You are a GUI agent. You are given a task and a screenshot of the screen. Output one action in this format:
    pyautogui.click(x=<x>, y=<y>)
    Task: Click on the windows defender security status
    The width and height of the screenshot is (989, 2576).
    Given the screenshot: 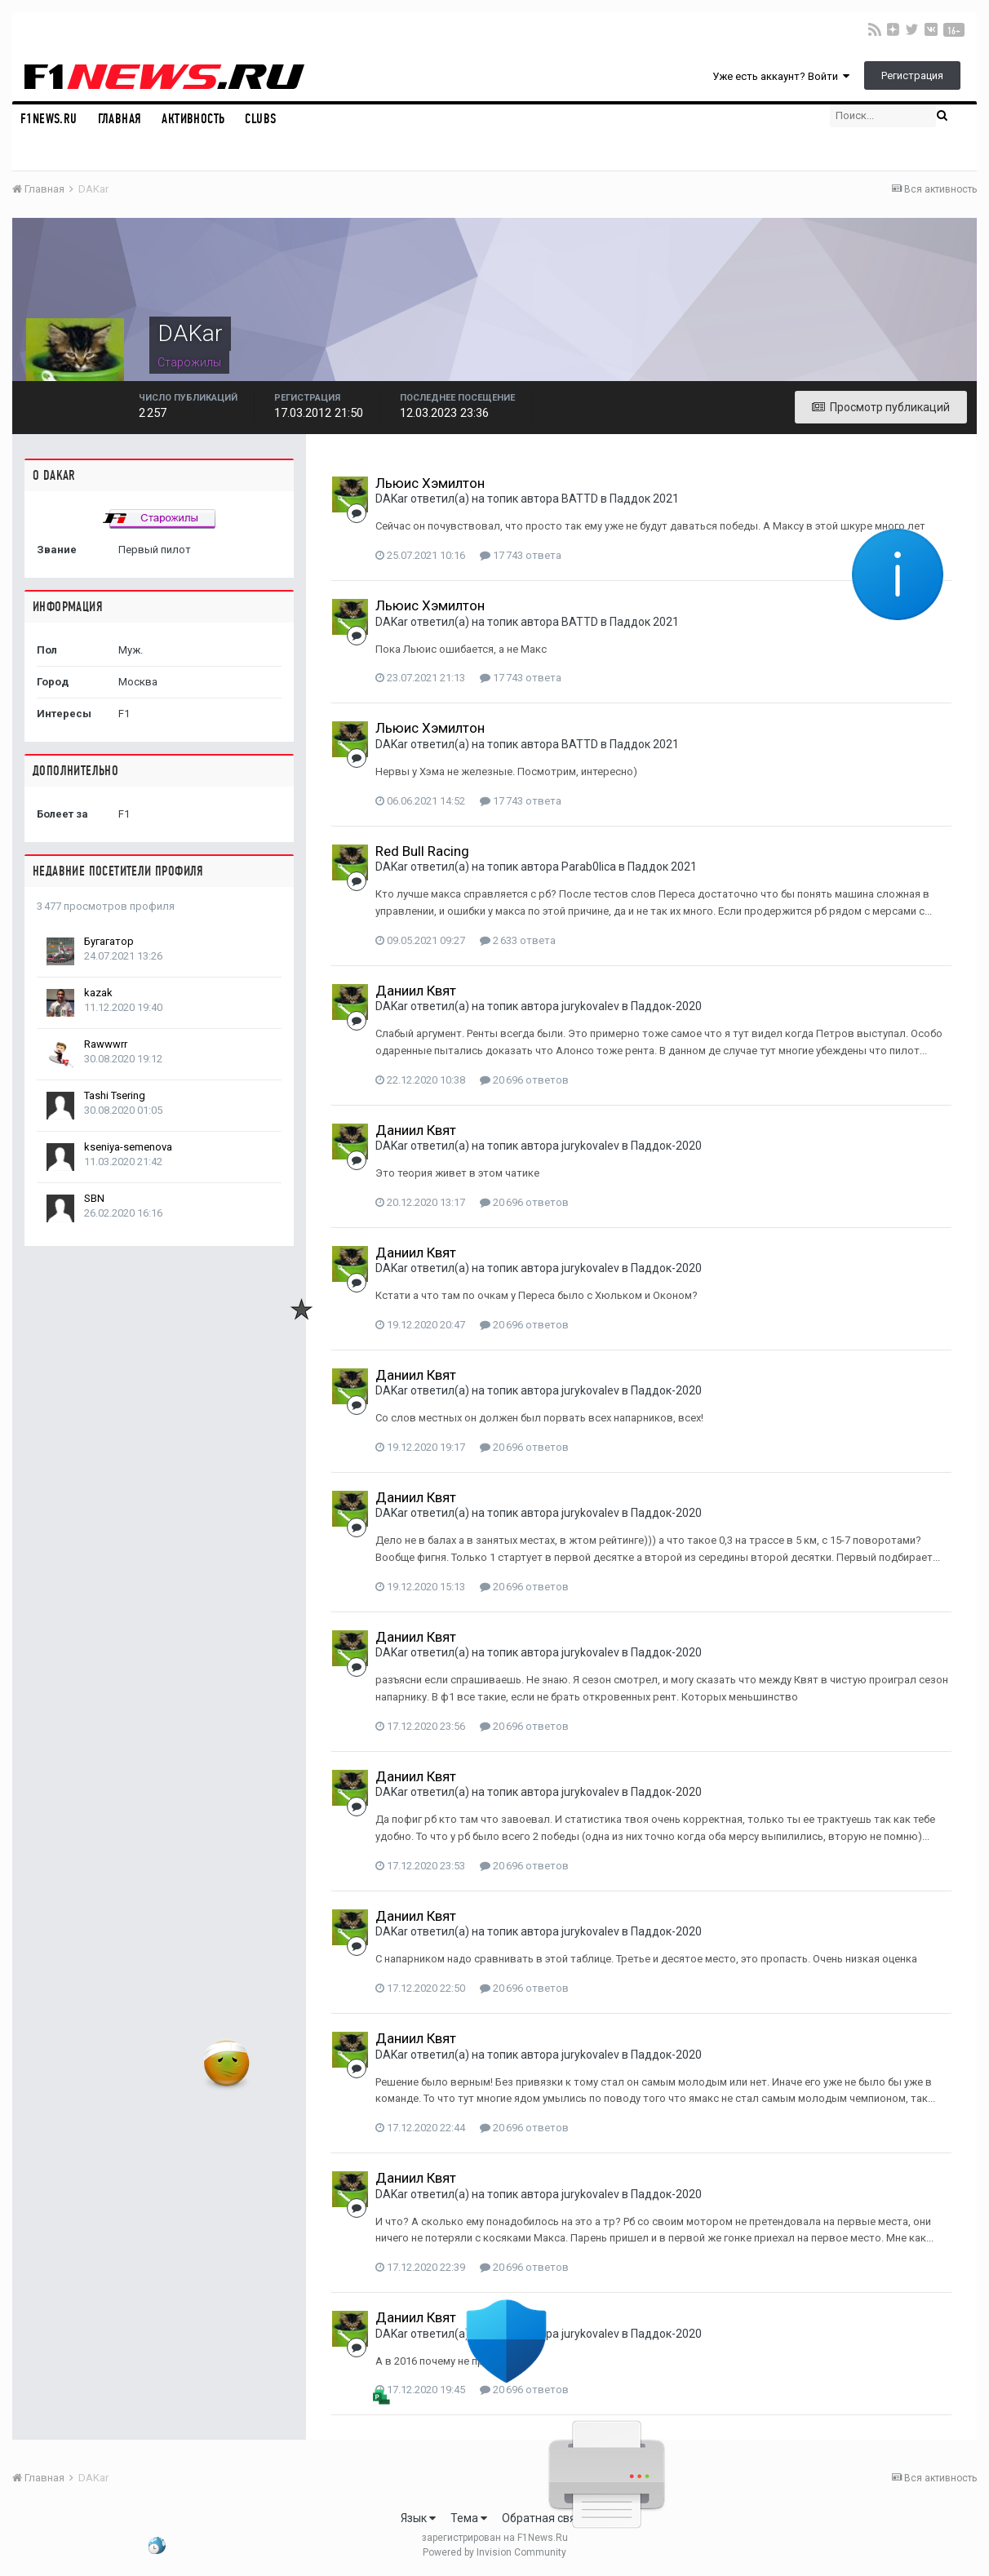 What is the action you would take?
    pyautogui.click(x=506, y=2341)
    